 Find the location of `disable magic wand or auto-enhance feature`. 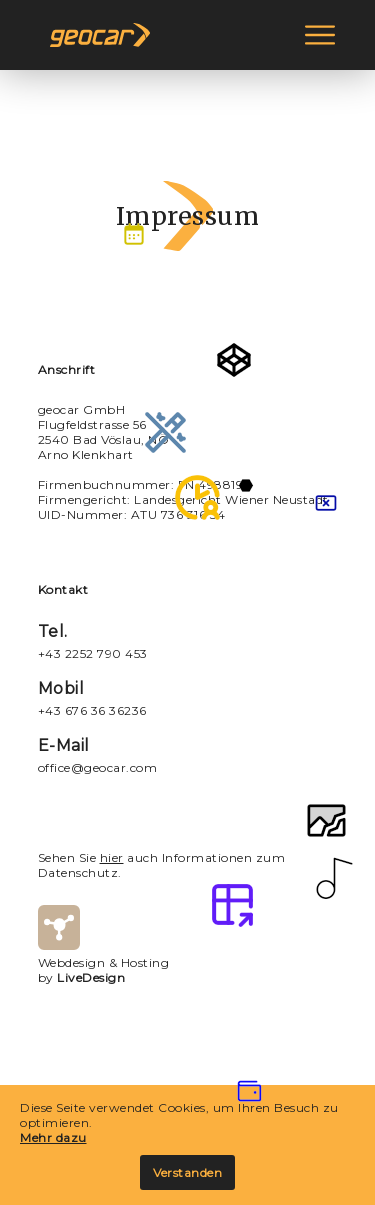

disable magic wand or auto-enhance feature is located at coordinates (165, 432).